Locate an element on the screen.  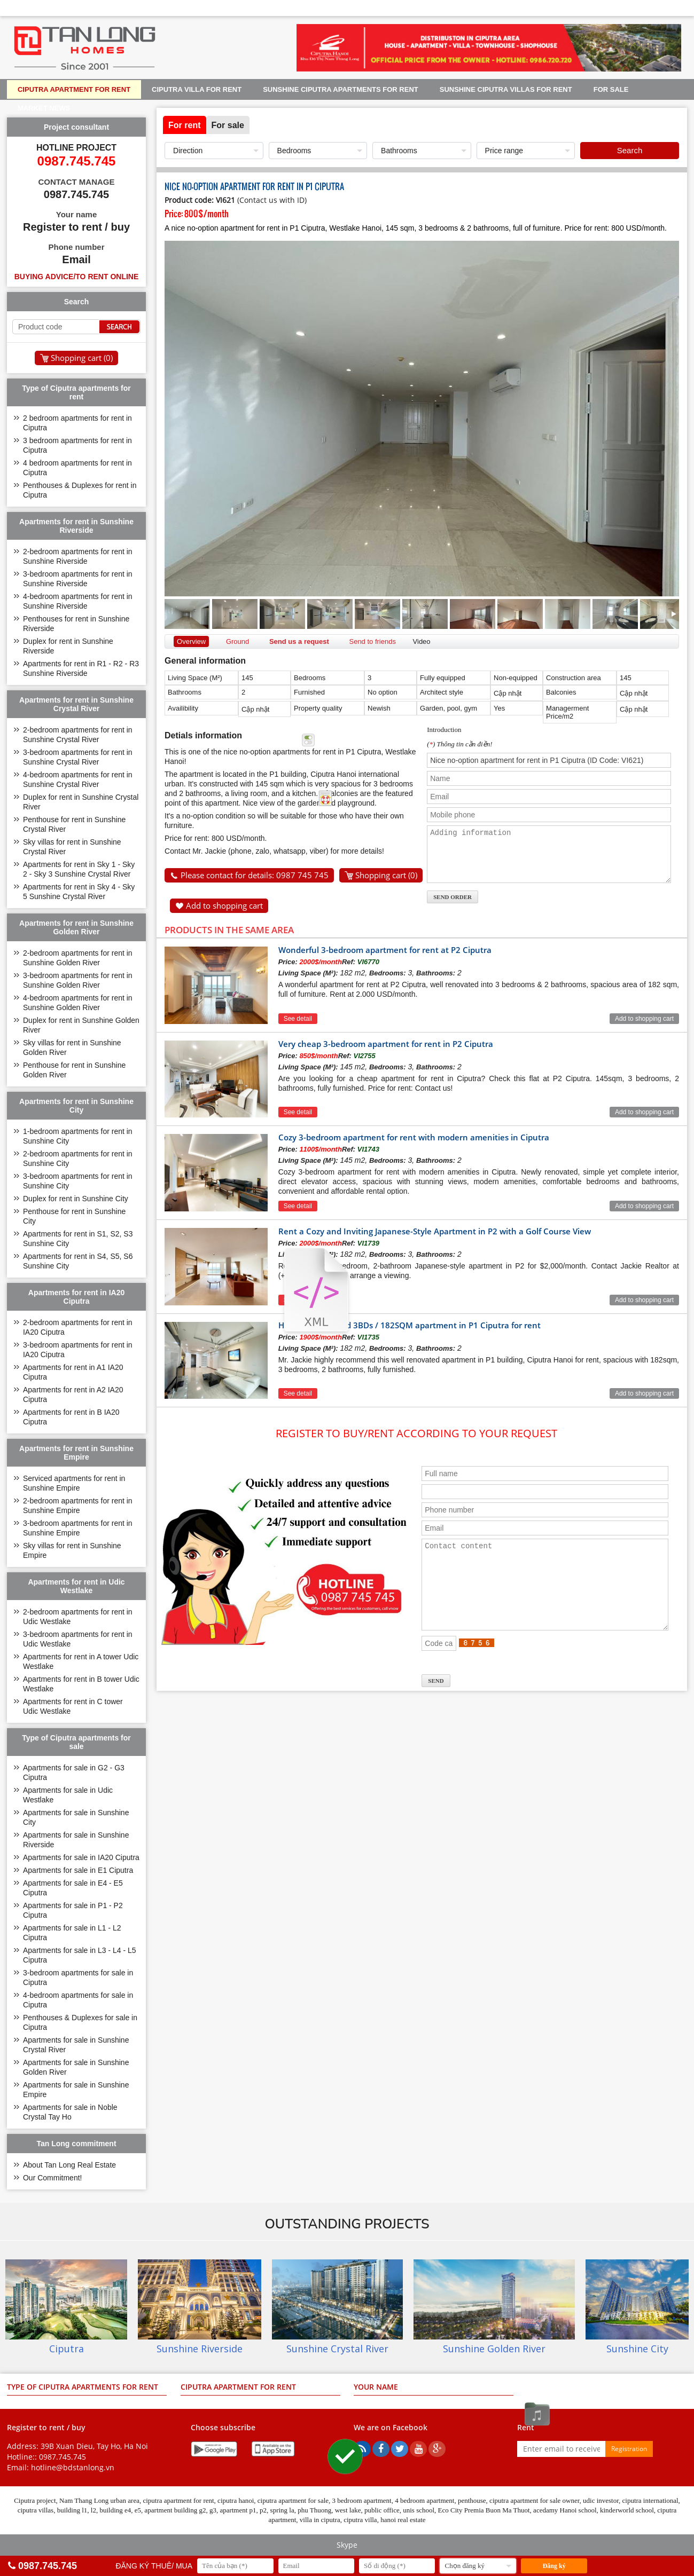
open your music folder is located at coordinates (537, 2414).